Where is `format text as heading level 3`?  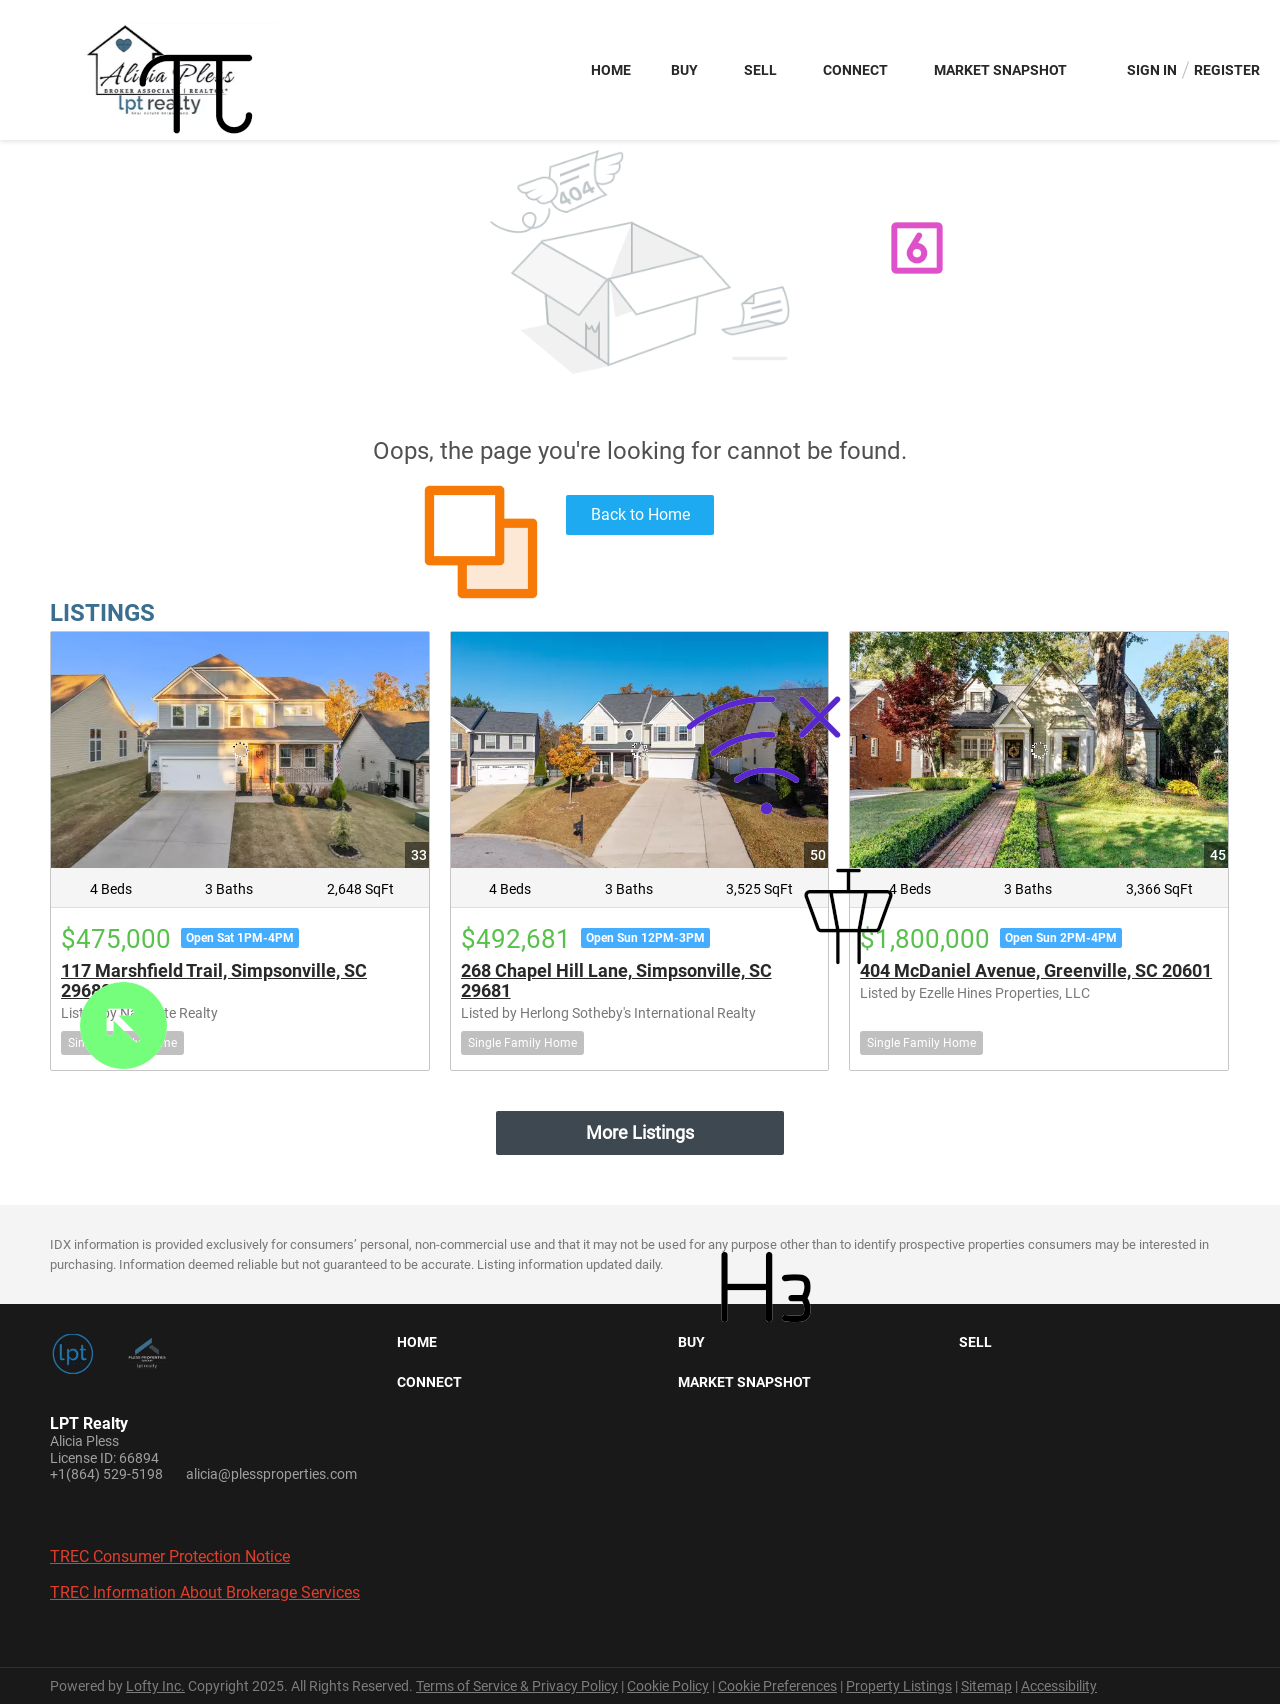 format text as heading level 3 is located at coordinates (766, 1287).